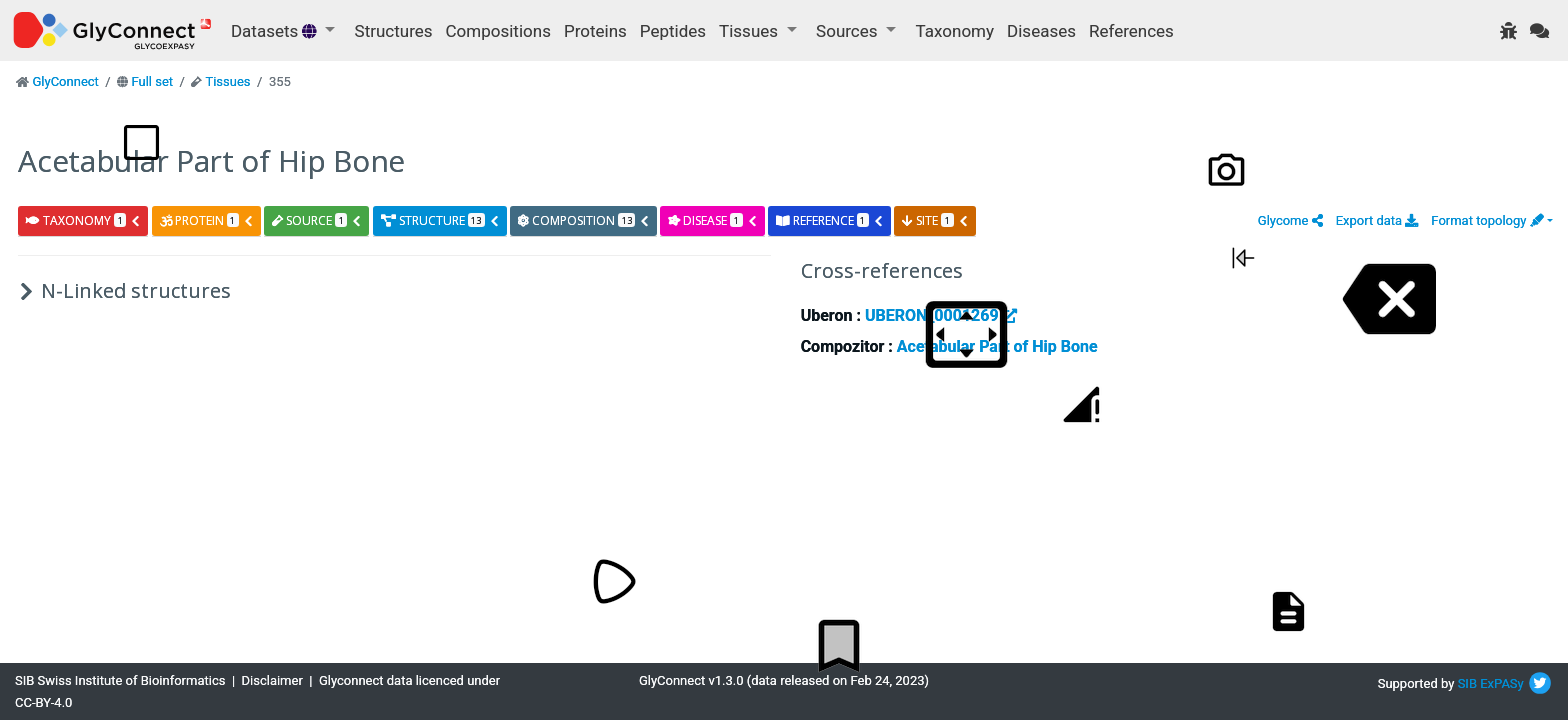 Image resolution: width=1568 pixels, height=720 pixels. What do you see at coordinates (141, 142) in the screenshot?
I see `stop media playback` at bounding box center [141, 142].